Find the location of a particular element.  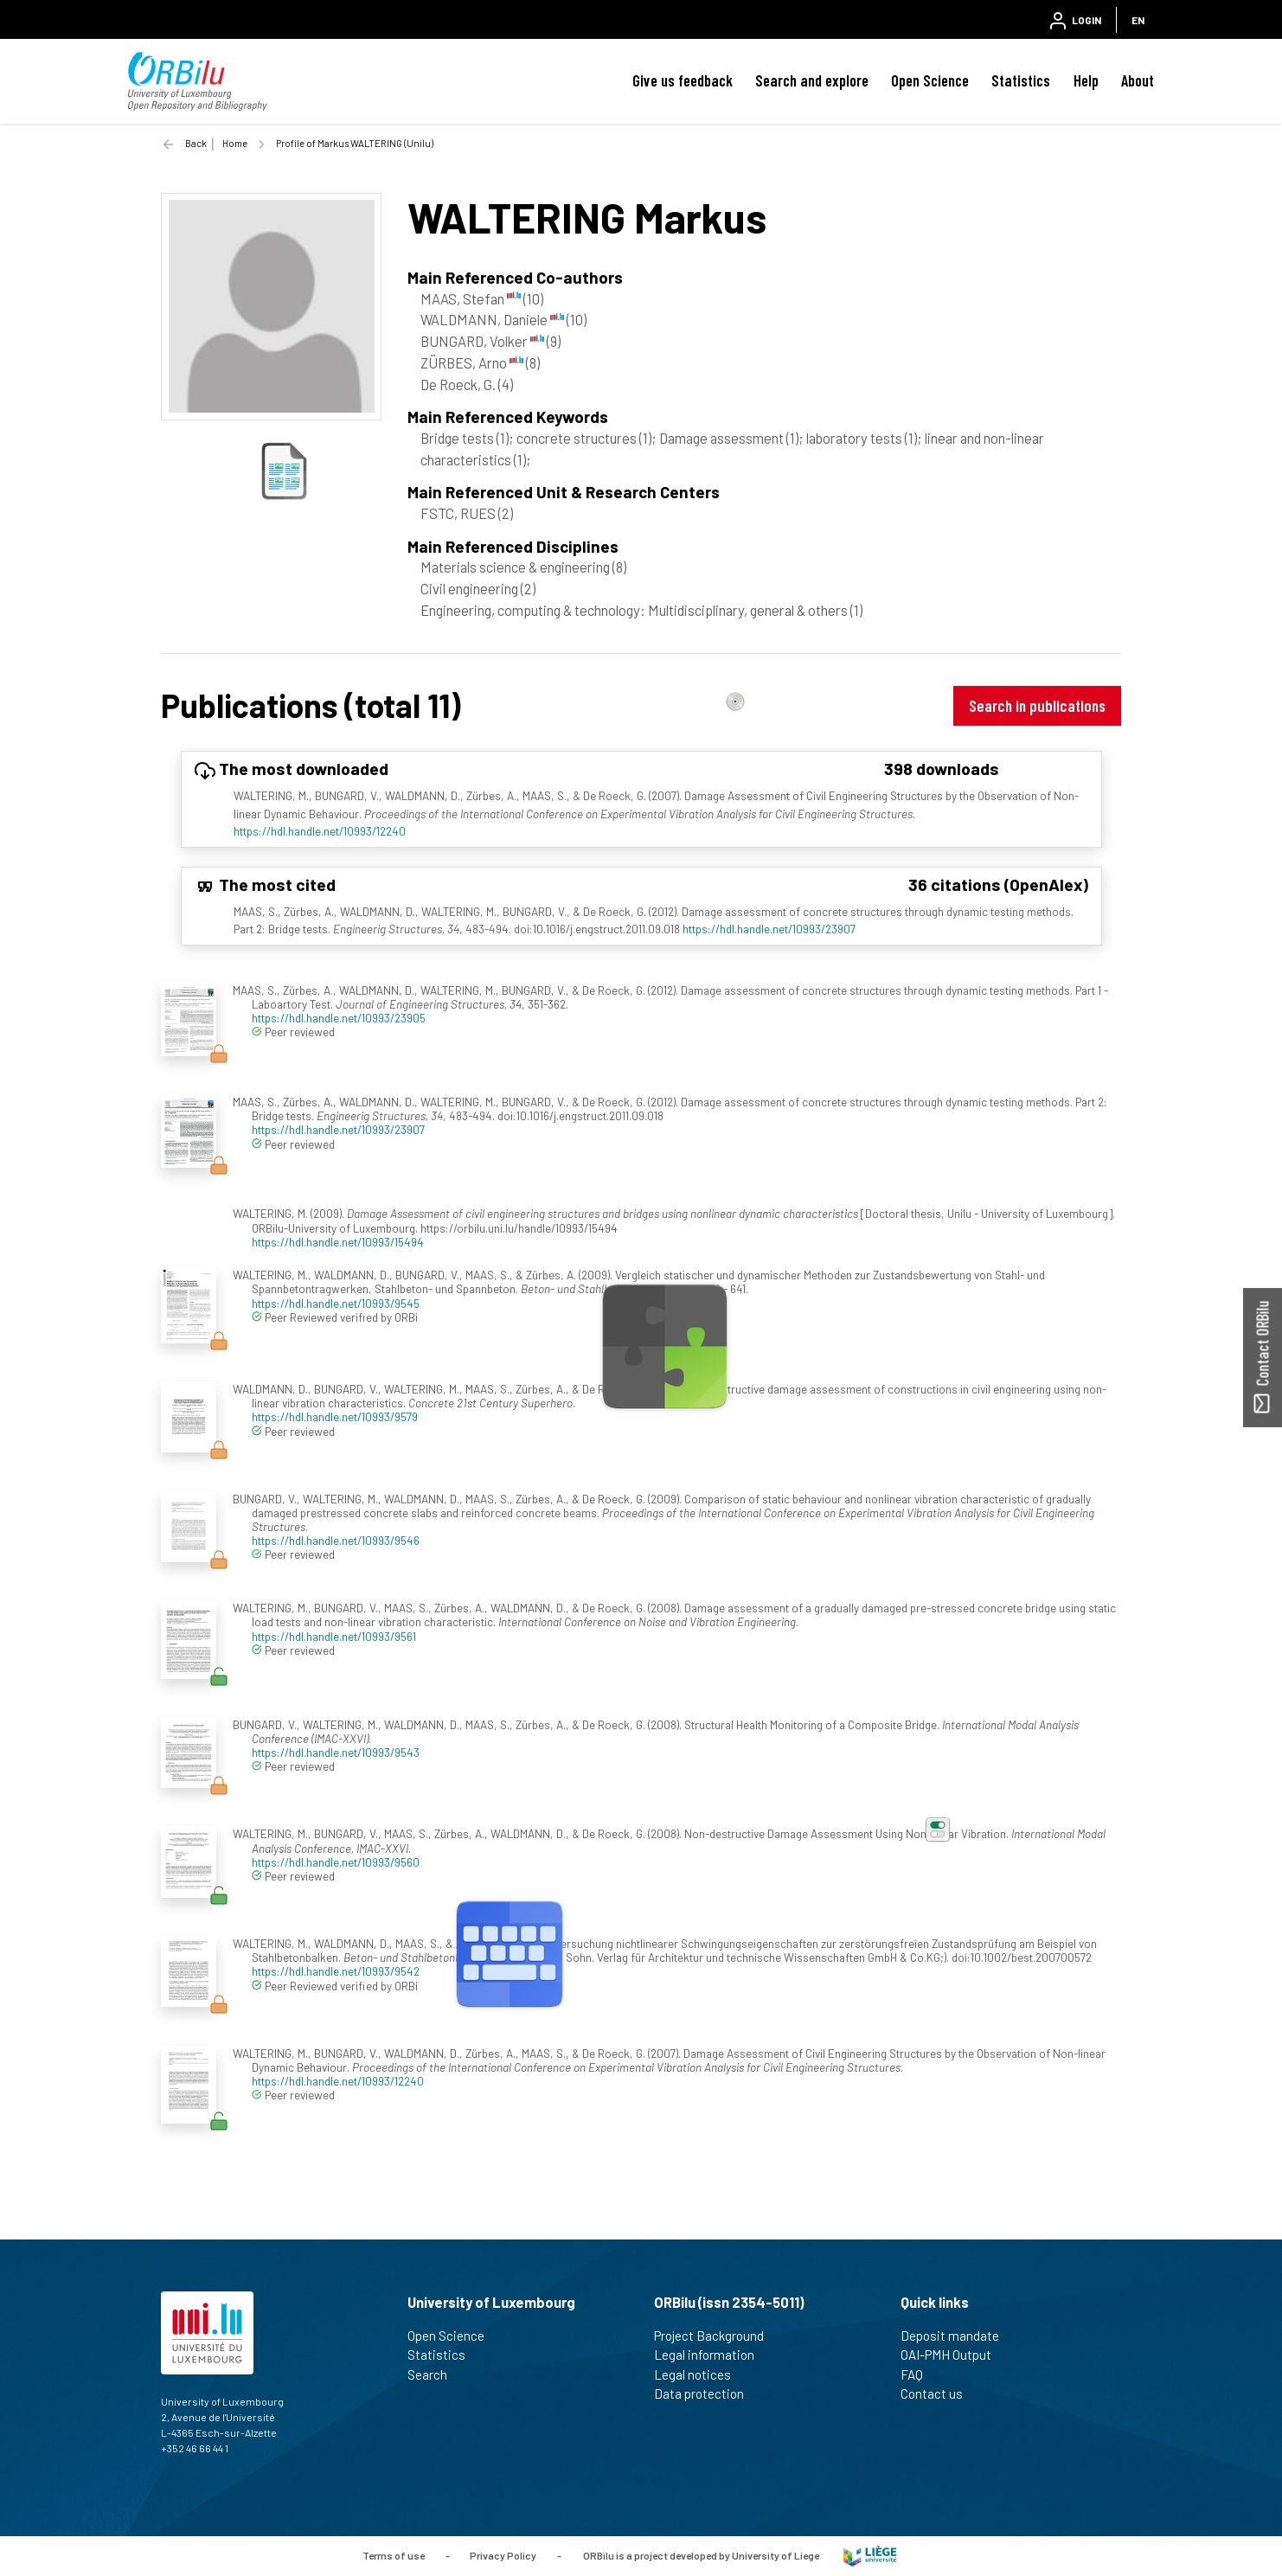

open gnome tweaks to customize desktop settings is located at coordinates (938, 1829).